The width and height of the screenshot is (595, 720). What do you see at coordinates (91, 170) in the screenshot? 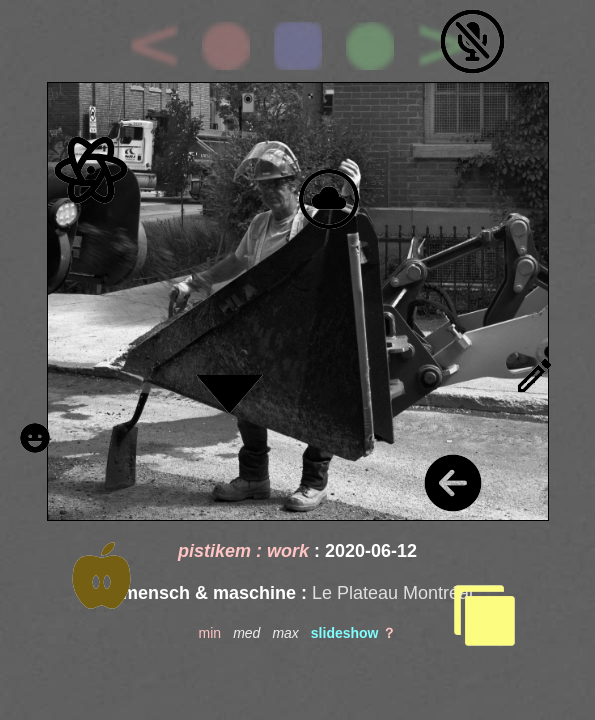
I see `react native framework logo` at bounding box center [91, 170].